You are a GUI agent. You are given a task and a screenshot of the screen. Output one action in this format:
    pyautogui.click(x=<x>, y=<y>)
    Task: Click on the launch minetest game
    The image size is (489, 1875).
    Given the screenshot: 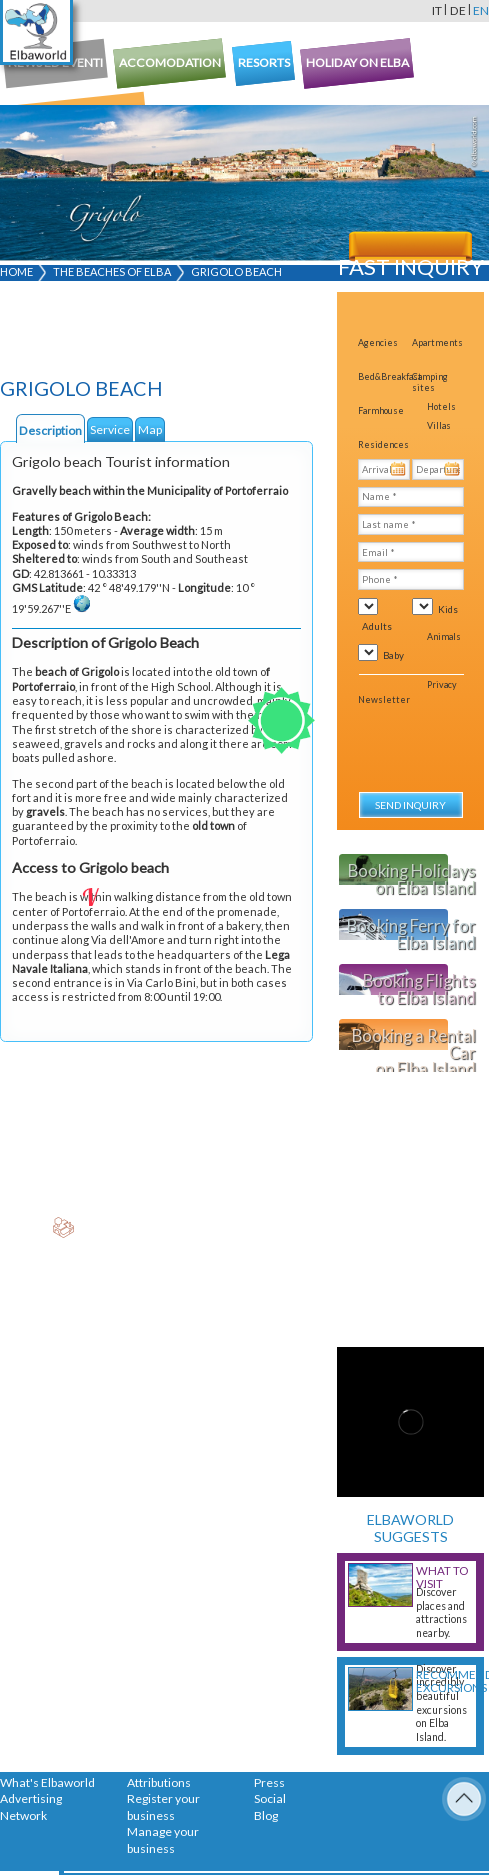 What is the action you would take?
    pyautogui.click(x=63, y=1227)
    